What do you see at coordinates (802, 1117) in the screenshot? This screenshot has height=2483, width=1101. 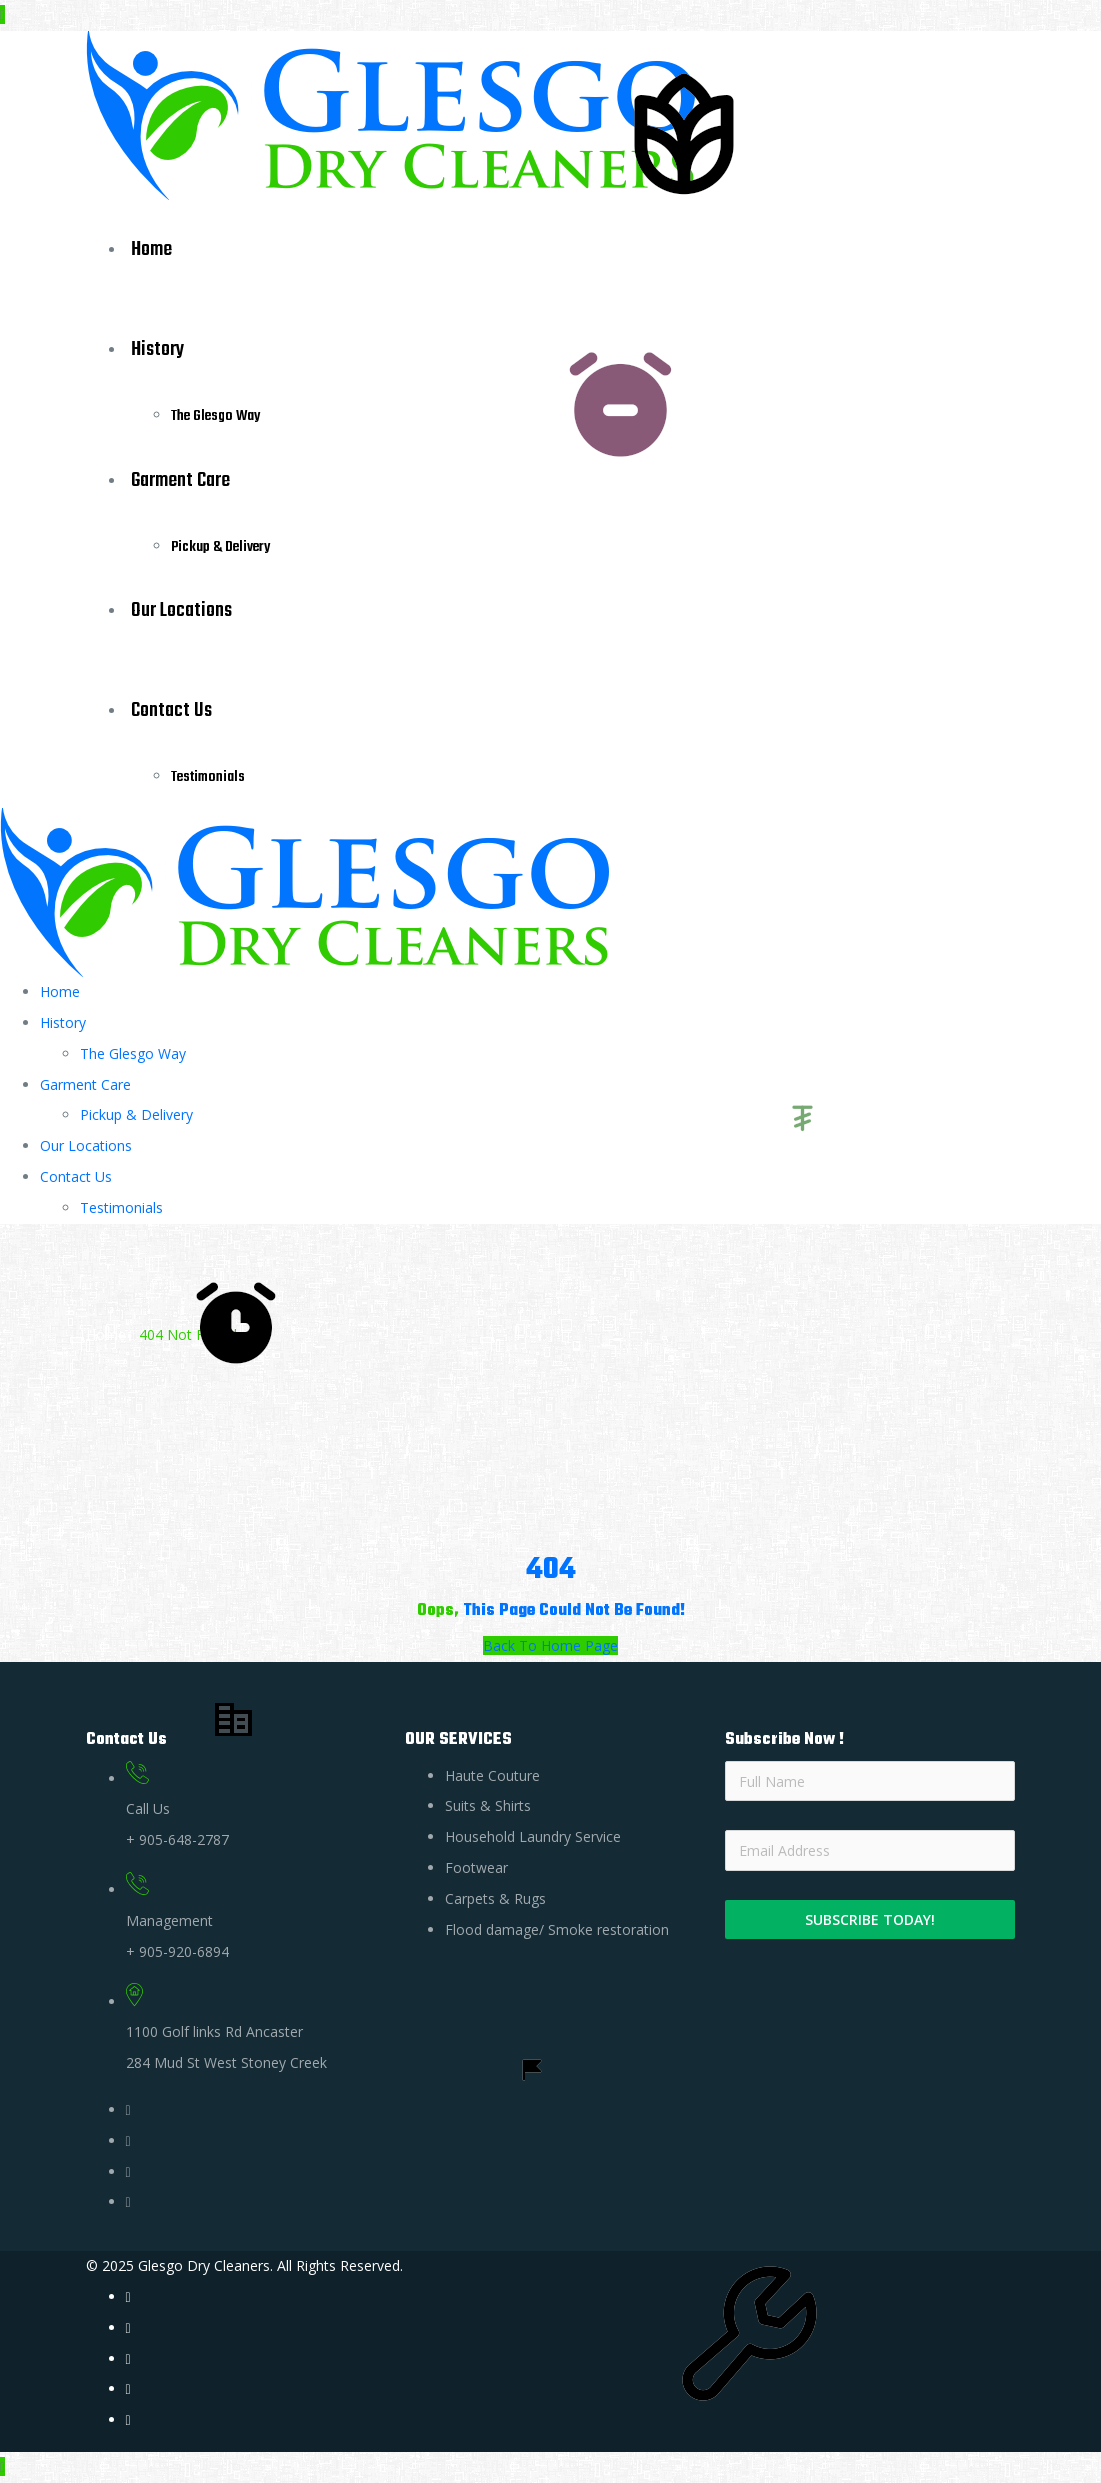 I see `tugrik currency symbol for mongolian payments` at bounding box center [802, 1117].